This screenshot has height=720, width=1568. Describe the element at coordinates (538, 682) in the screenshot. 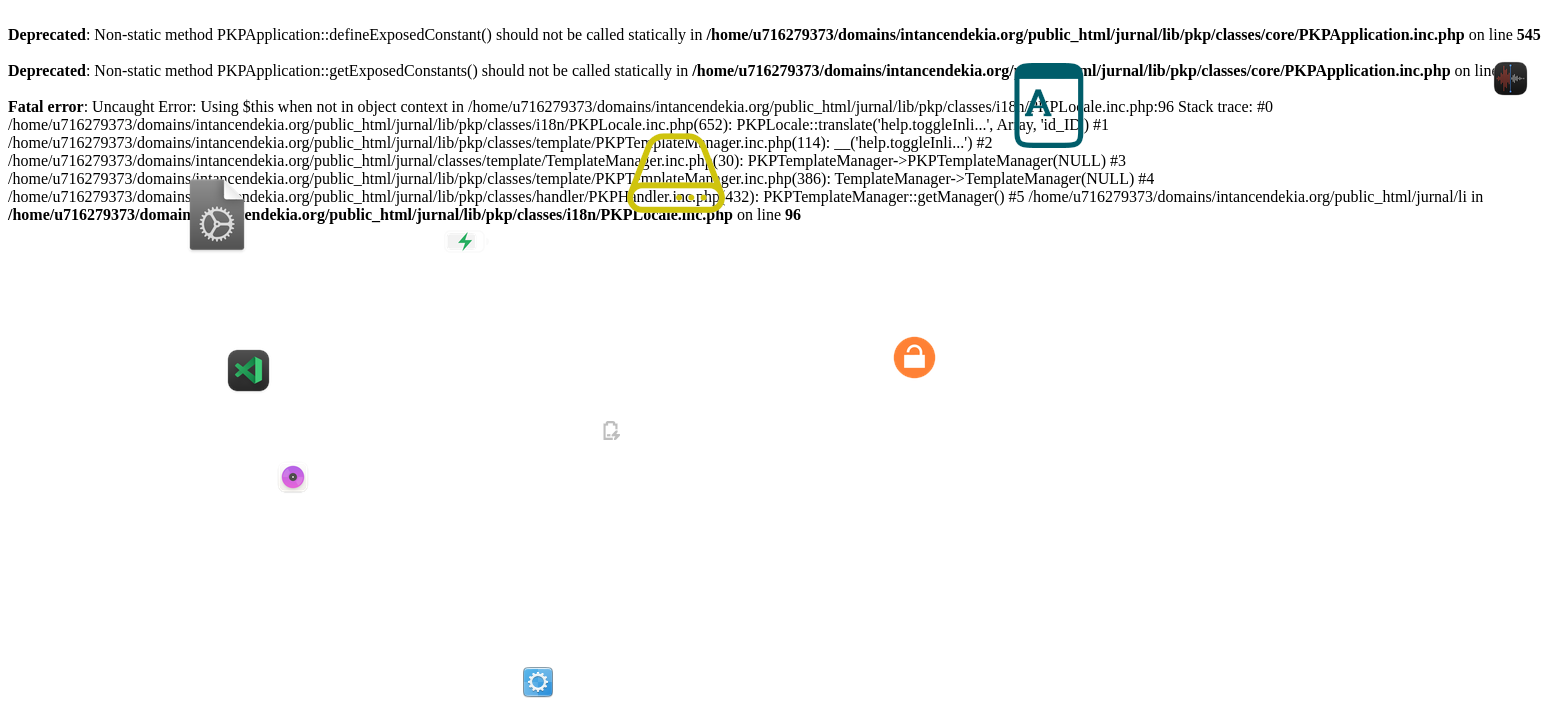

I see `windows installer package file` at that location.